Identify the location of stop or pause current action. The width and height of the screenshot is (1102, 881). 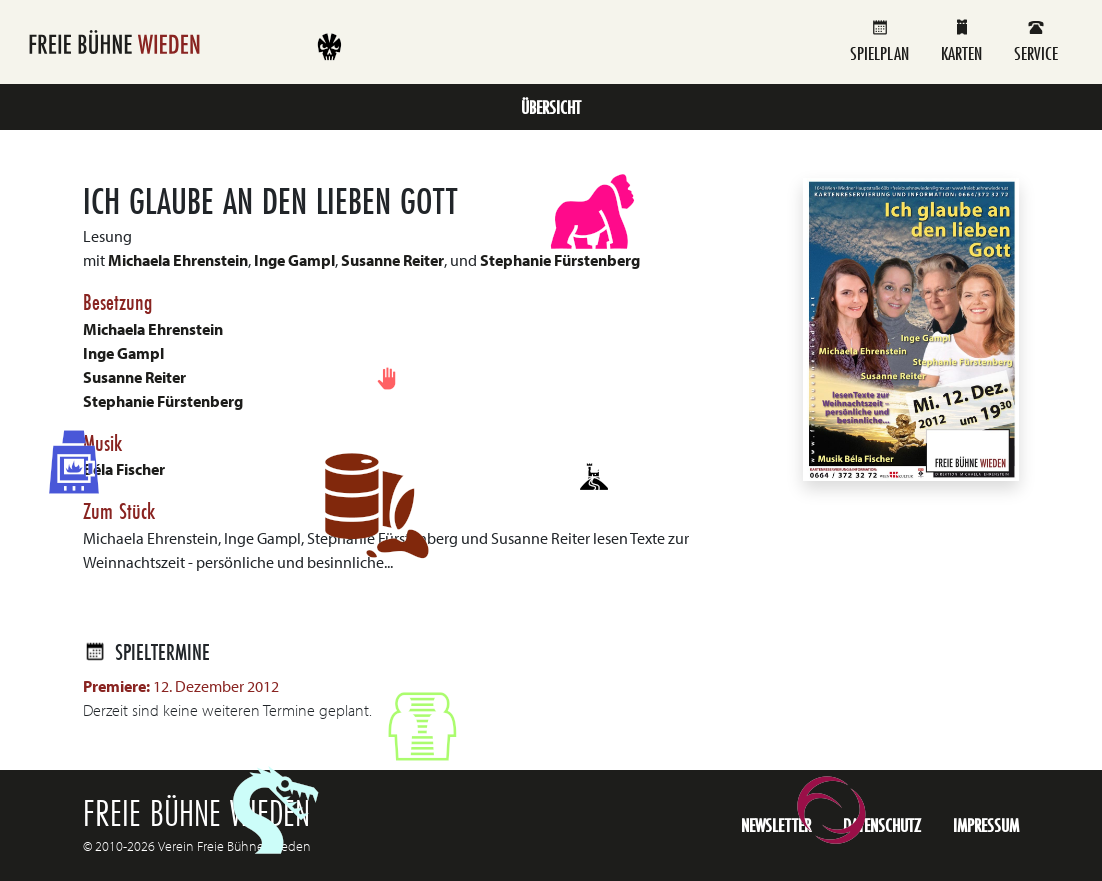
(386, 378).